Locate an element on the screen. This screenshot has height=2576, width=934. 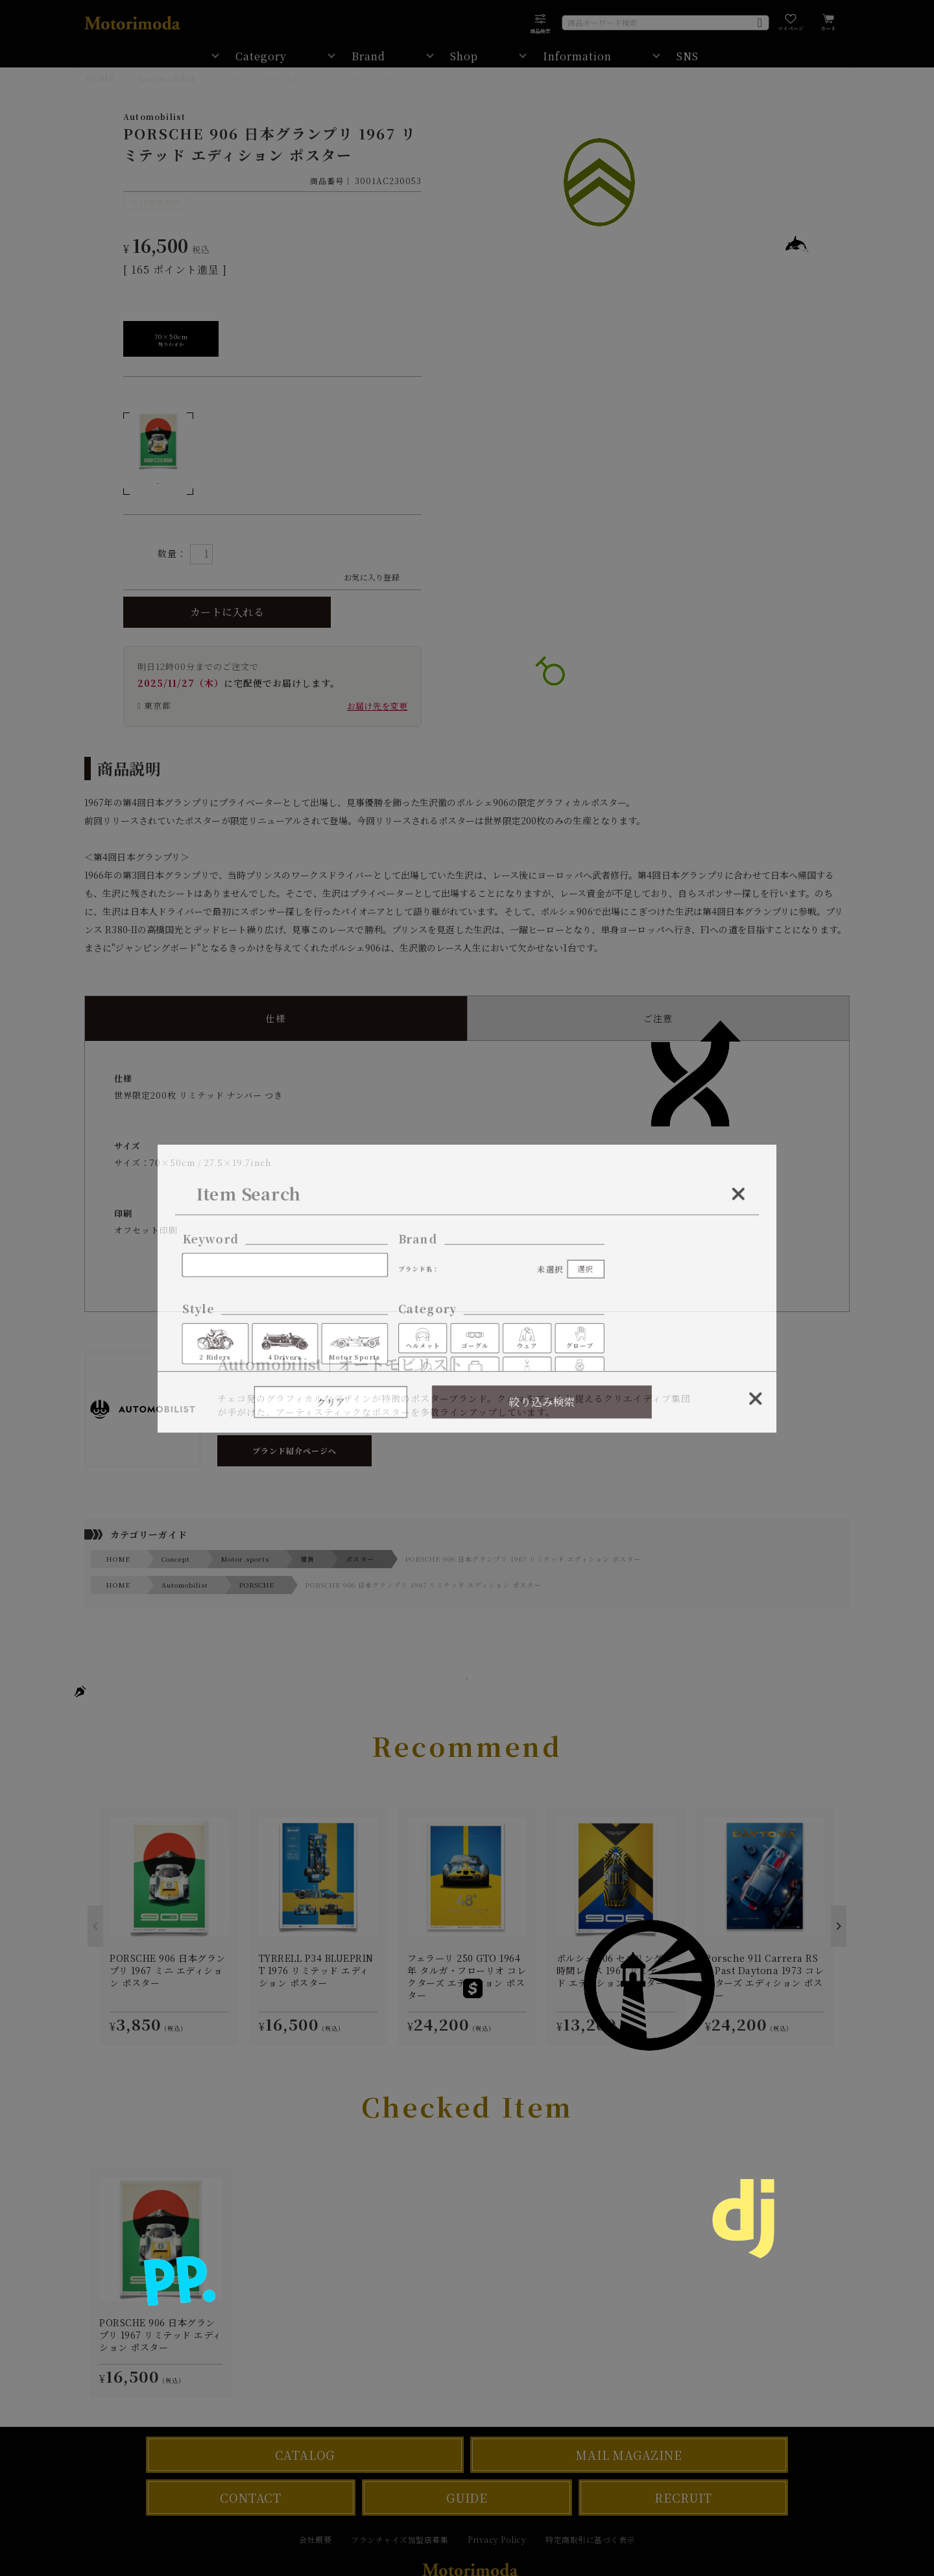
harbor container registry logo is located at coordinates (649, 1985).